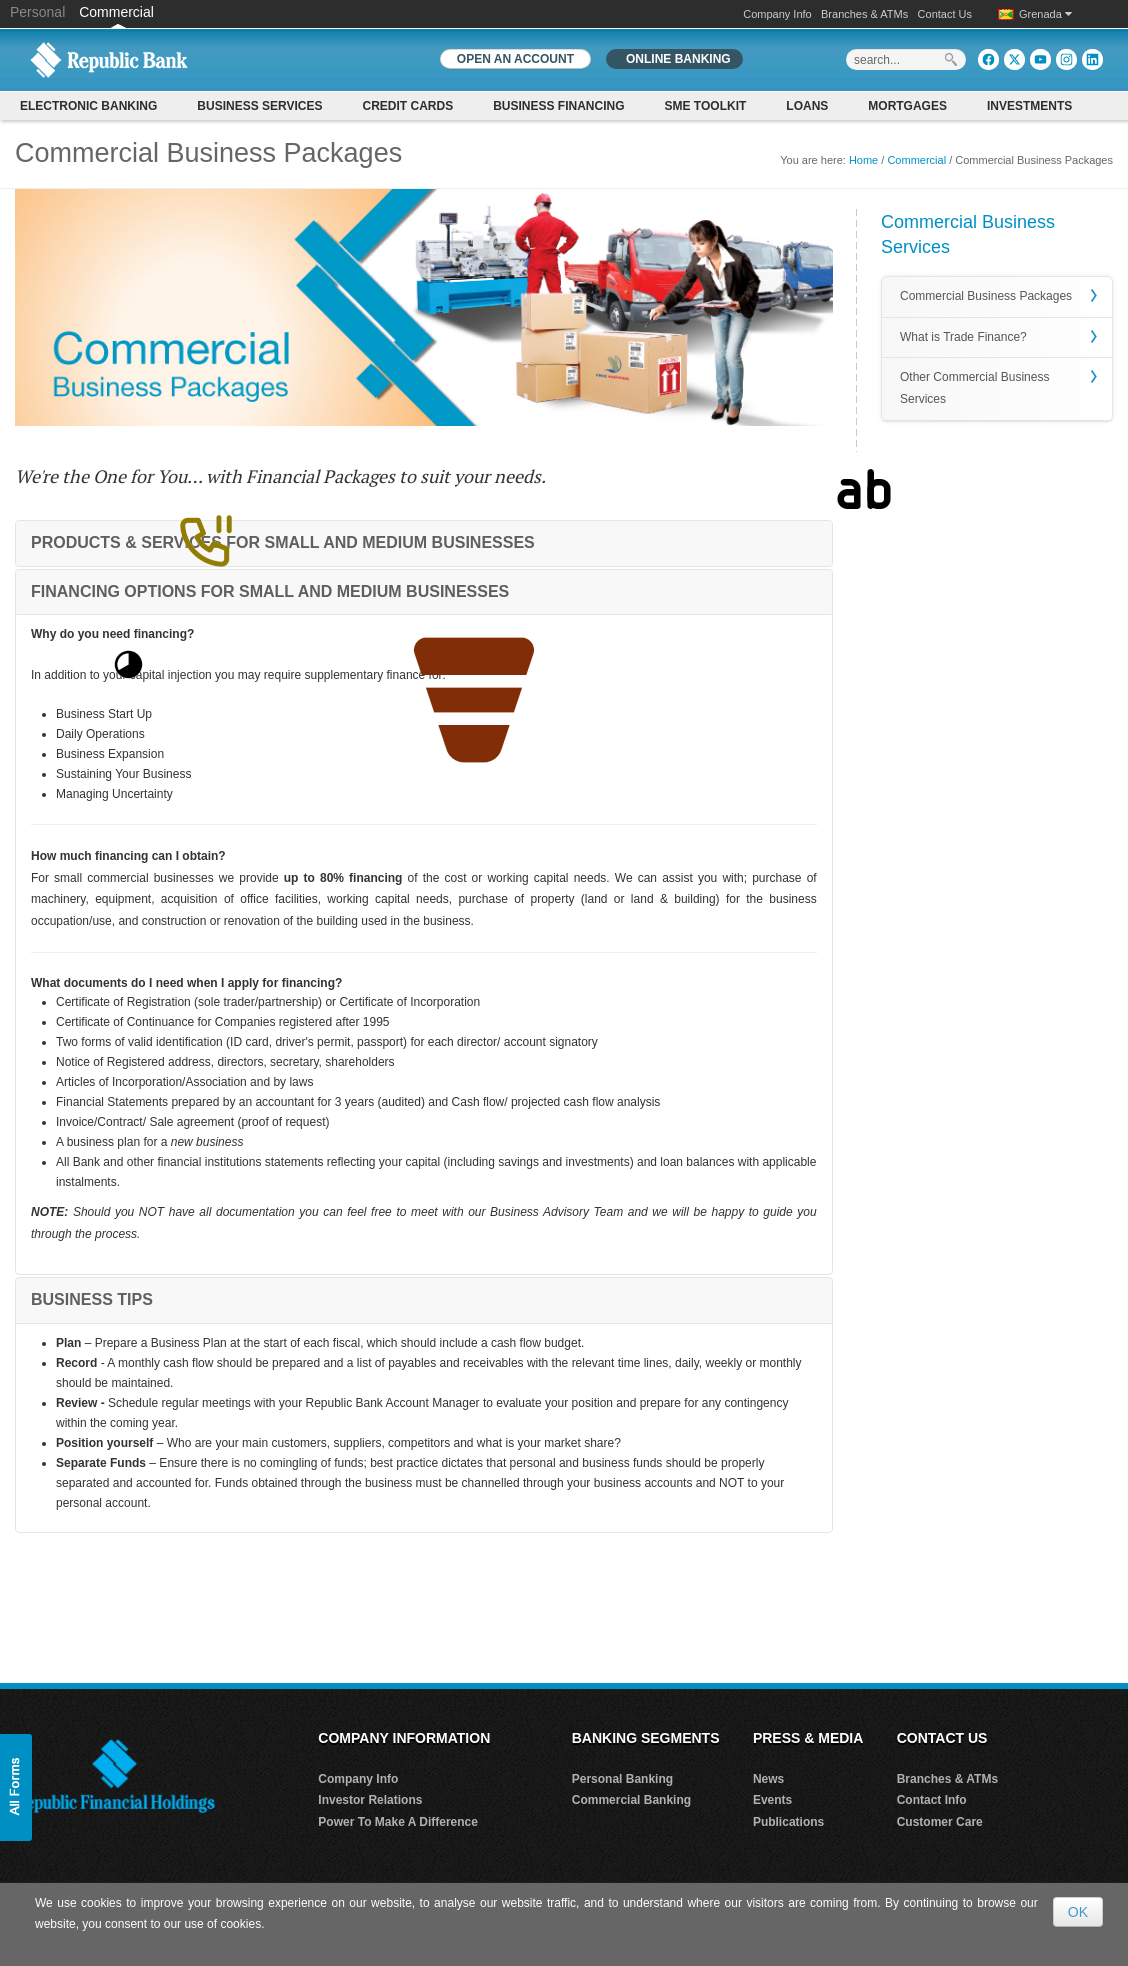 The width and height of the screenshot is (1128, 1966). Describe the element at coordinates (864, 489) in the screenshot. I see `switch to latin alphabet input` at that location.